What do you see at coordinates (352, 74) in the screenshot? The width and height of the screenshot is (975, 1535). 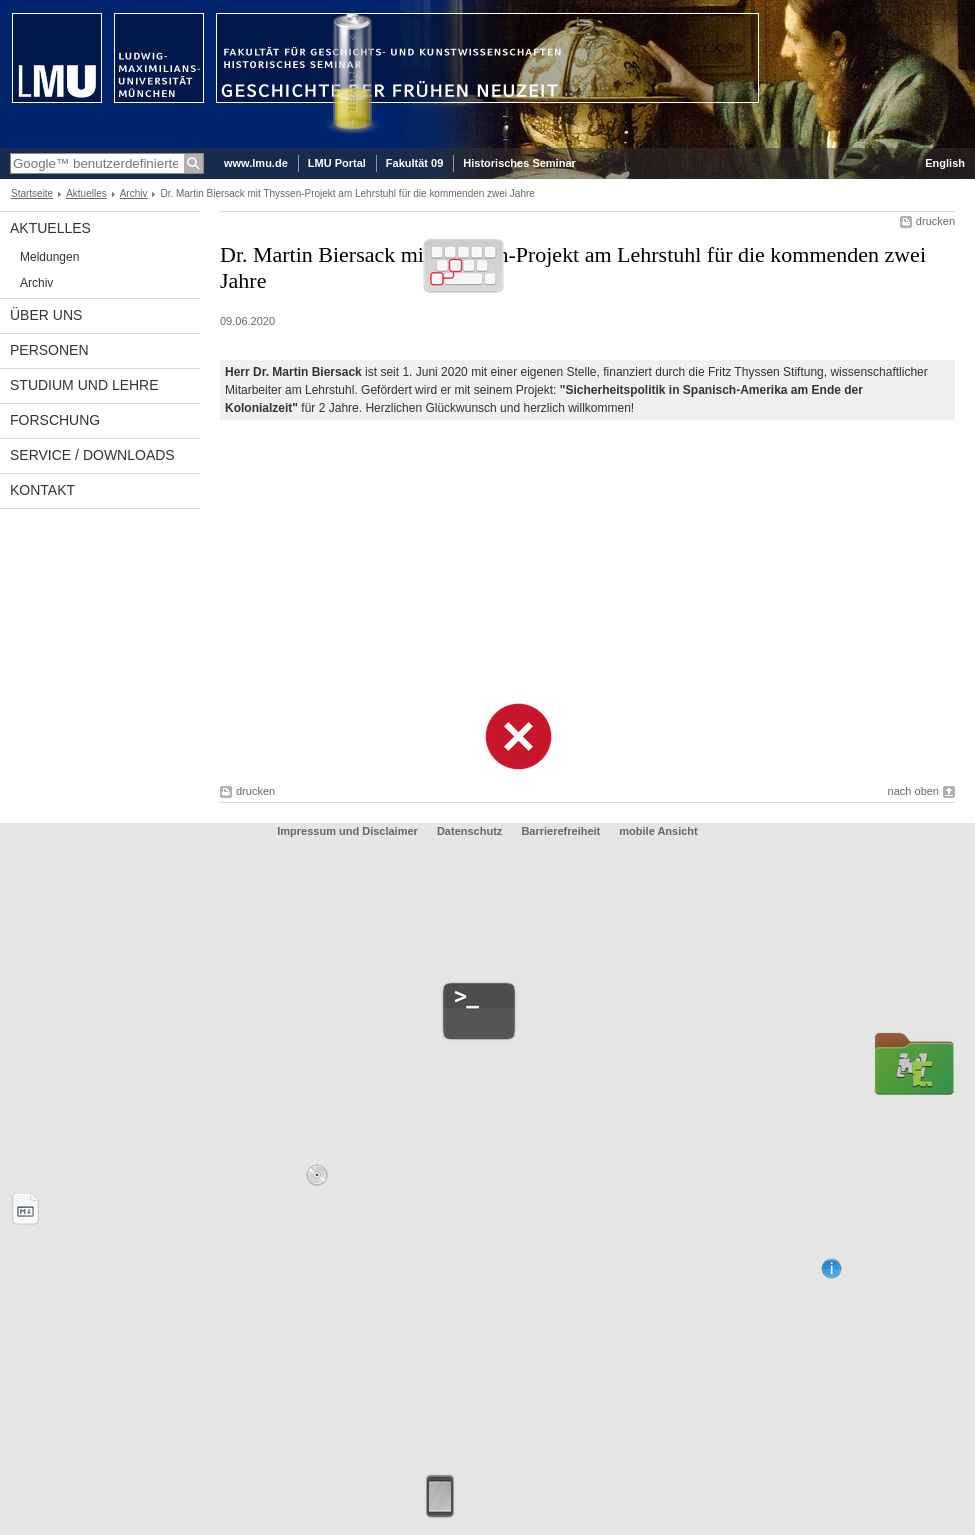 I see `indicates low battery level` at bounding box center [352, 74].